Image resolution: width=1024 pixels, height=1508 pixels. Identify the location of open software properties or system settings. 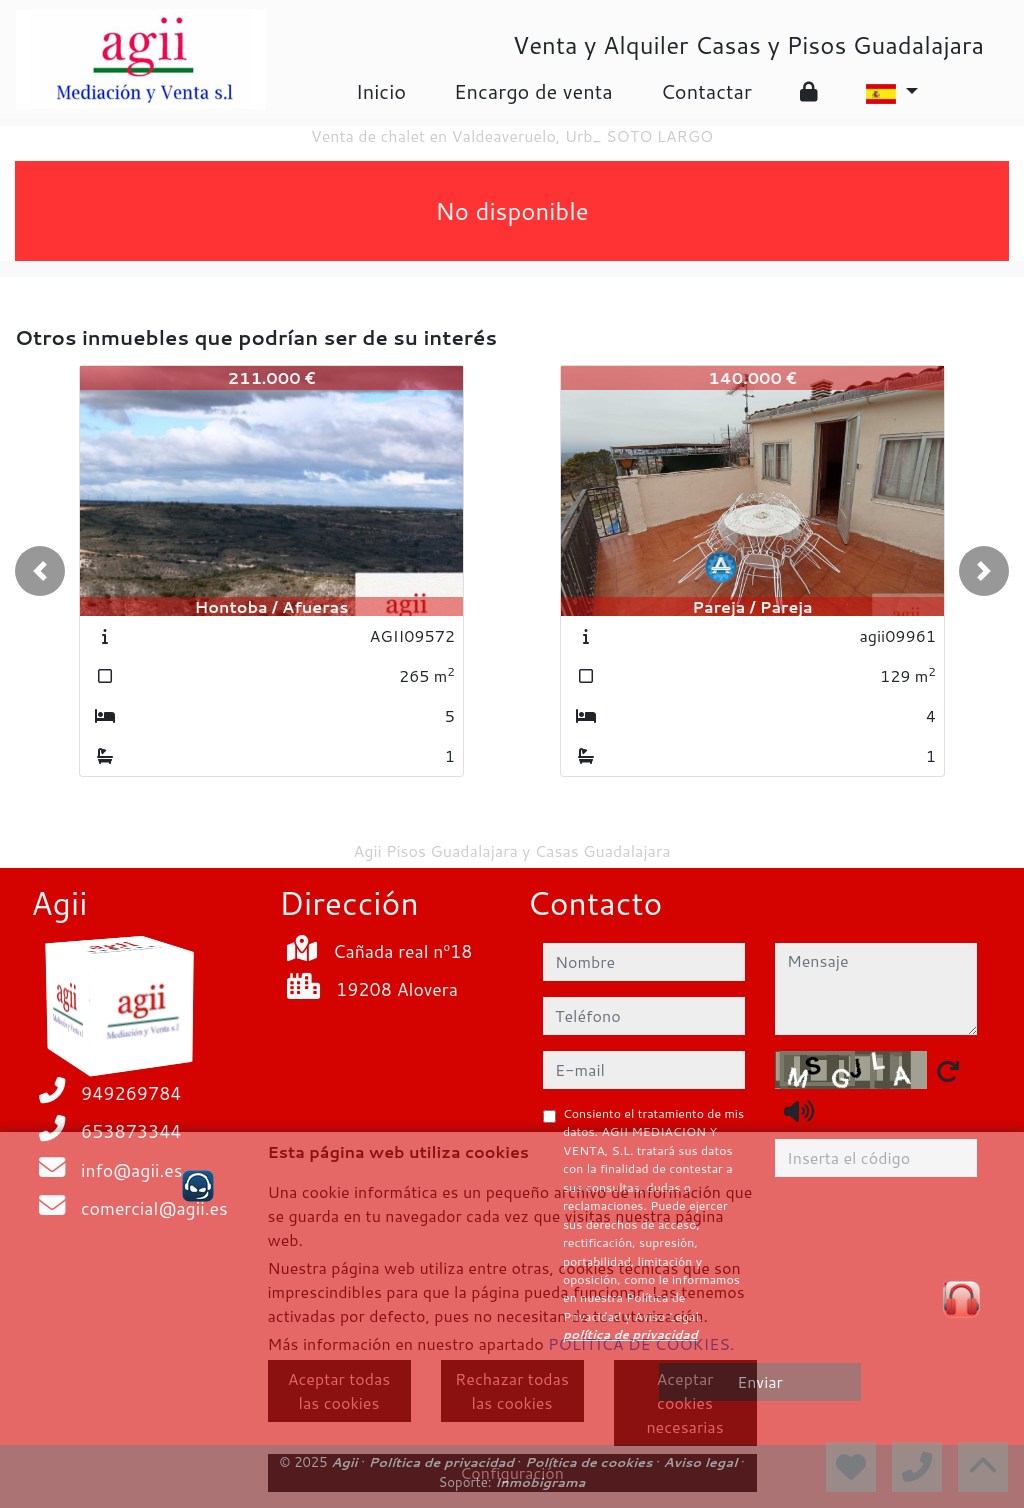
(721, 567).